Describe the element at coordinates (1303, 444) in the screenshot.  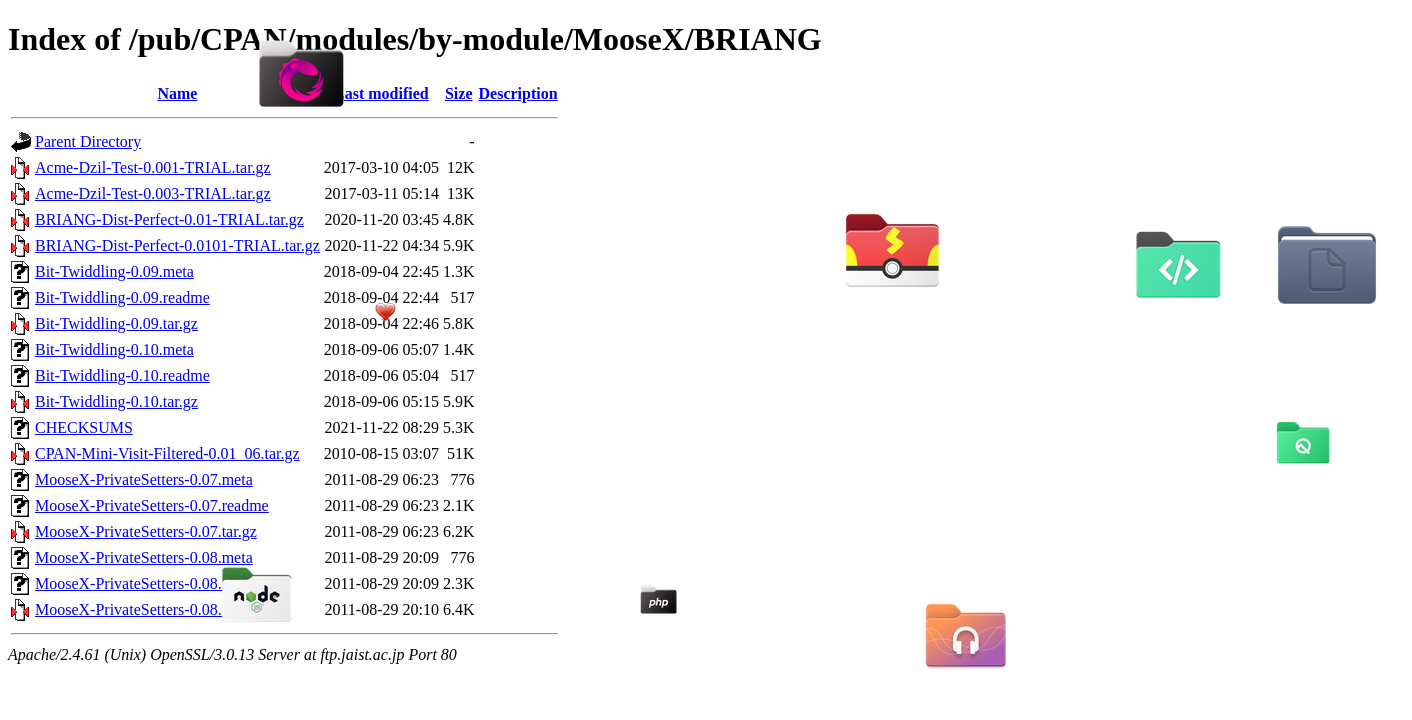
I see `open android 10 system folder` at that location.